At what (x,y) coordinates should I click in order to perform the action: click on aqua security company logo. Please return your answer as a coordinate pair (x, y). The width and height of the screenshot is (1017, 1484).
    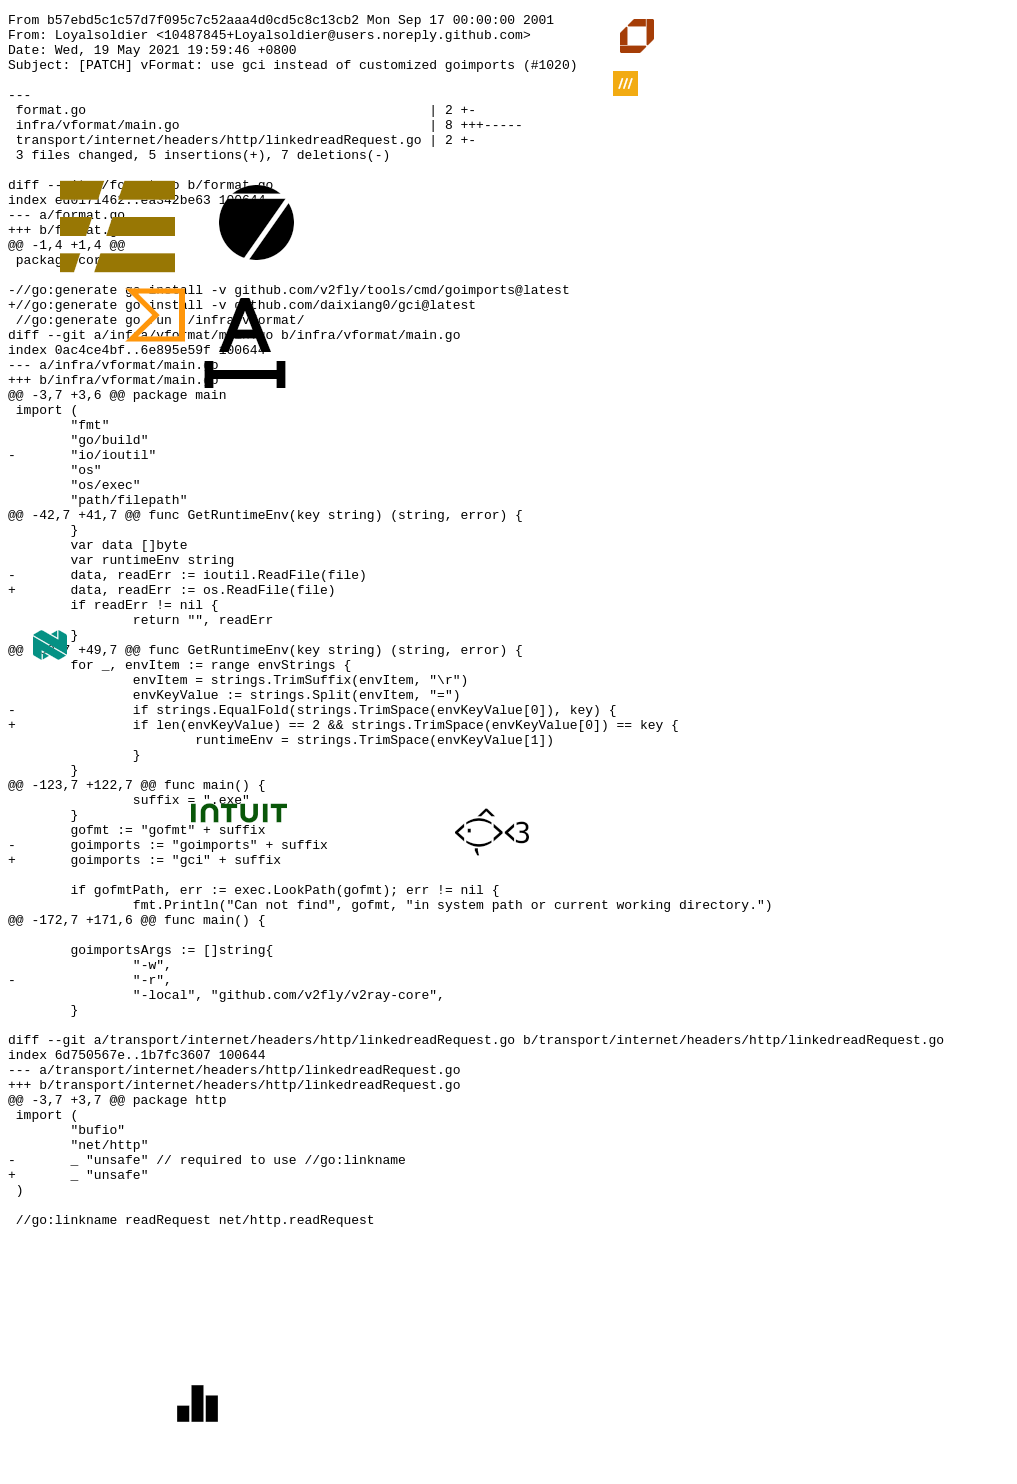
    Looking at the image, I should click on (637, 36).